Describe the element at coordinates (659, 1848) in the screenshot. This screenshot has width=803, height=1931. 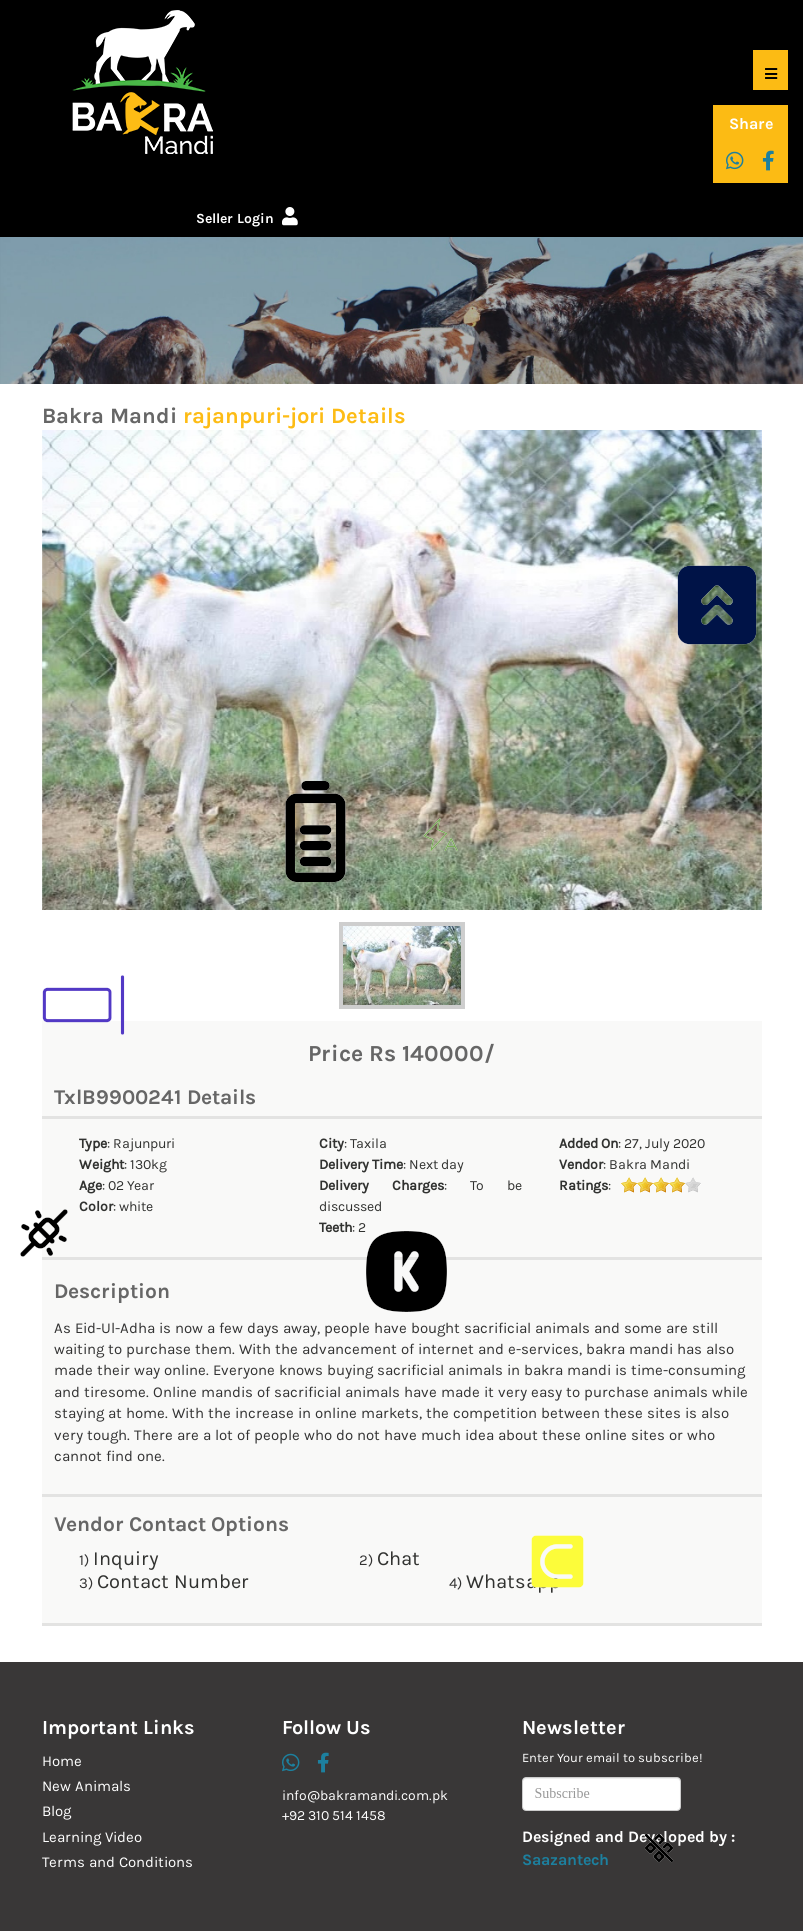
I see `components or modules are currently disabled` at that location.